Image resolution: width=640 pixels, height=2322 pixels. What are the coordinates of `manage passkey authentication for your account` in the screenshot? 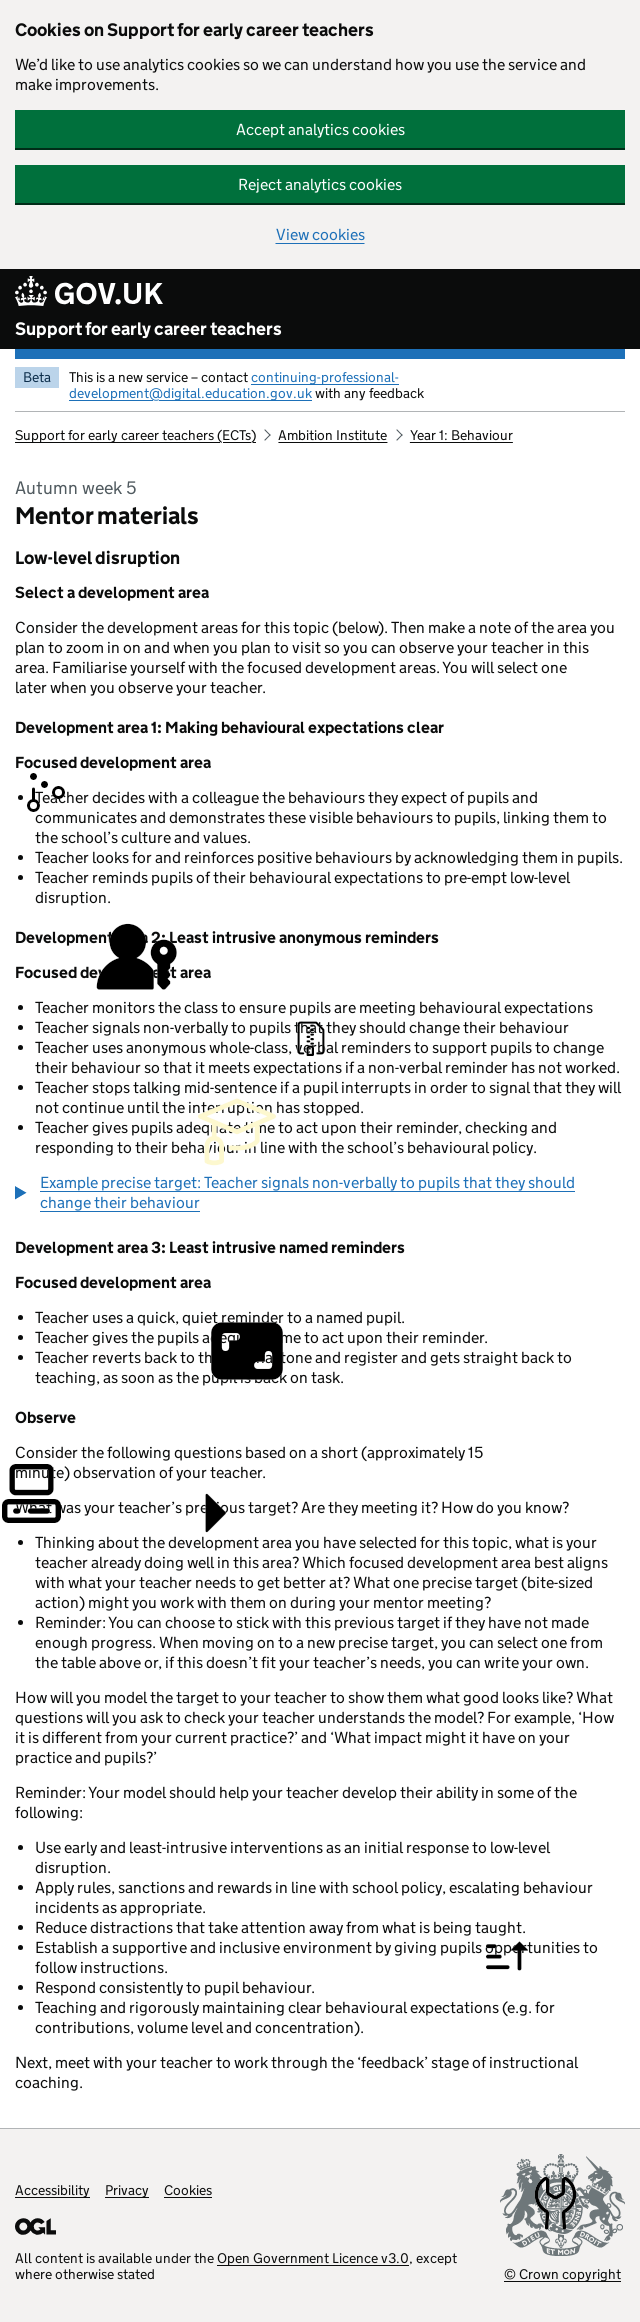 It's located at (136, 958).